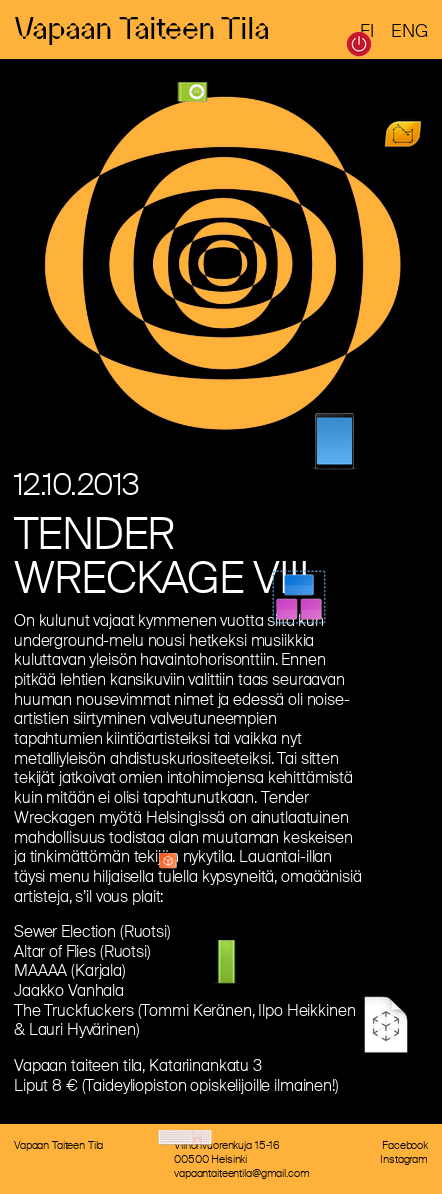 This screenshot has height=1194, width=442. Describe the element at coordinates (192, 86) in the screenshot. I see `iPod shuffle device connected` at that location.